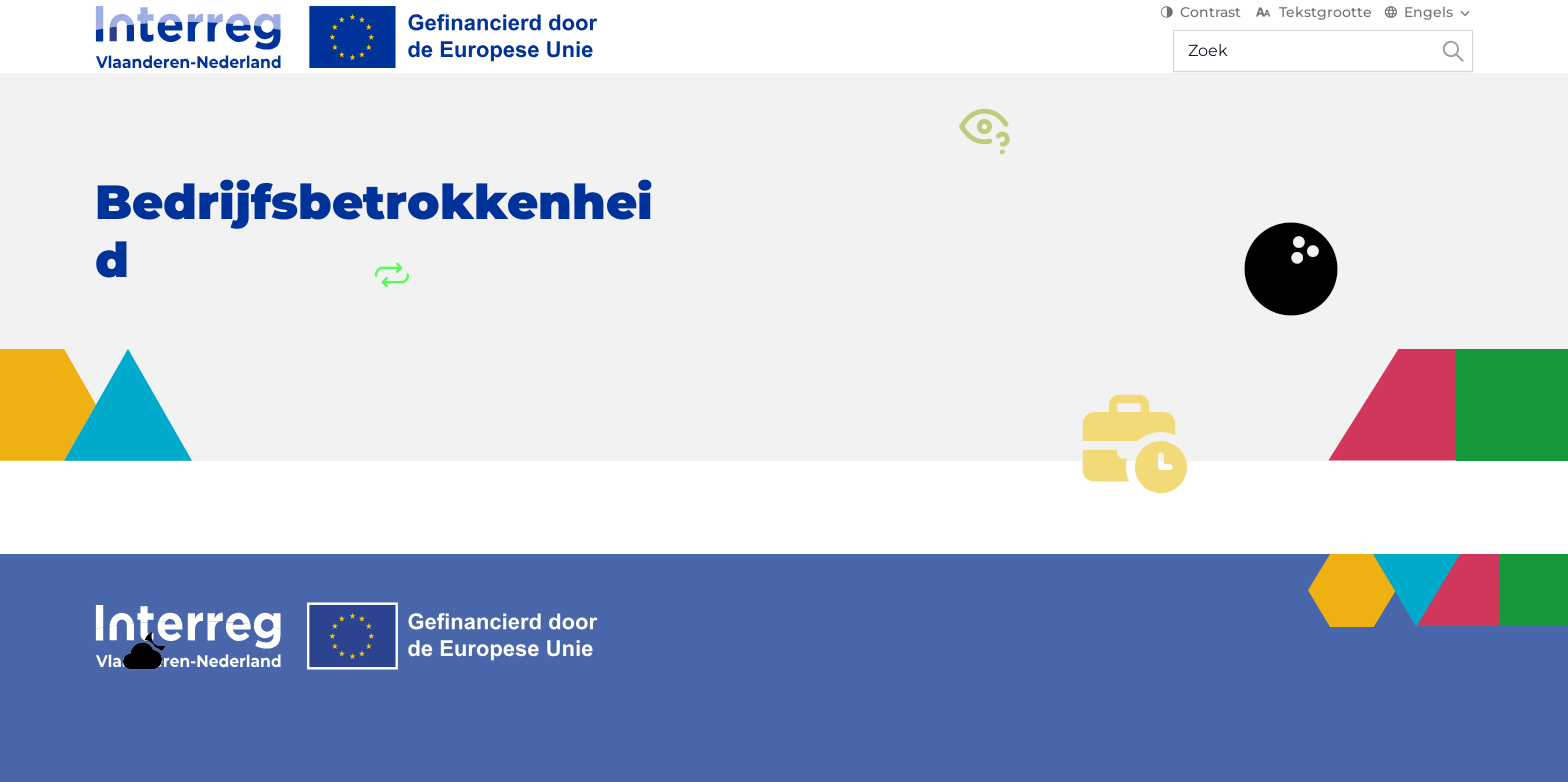  I want to click on access bowling or sports games, so click(1291, 269).